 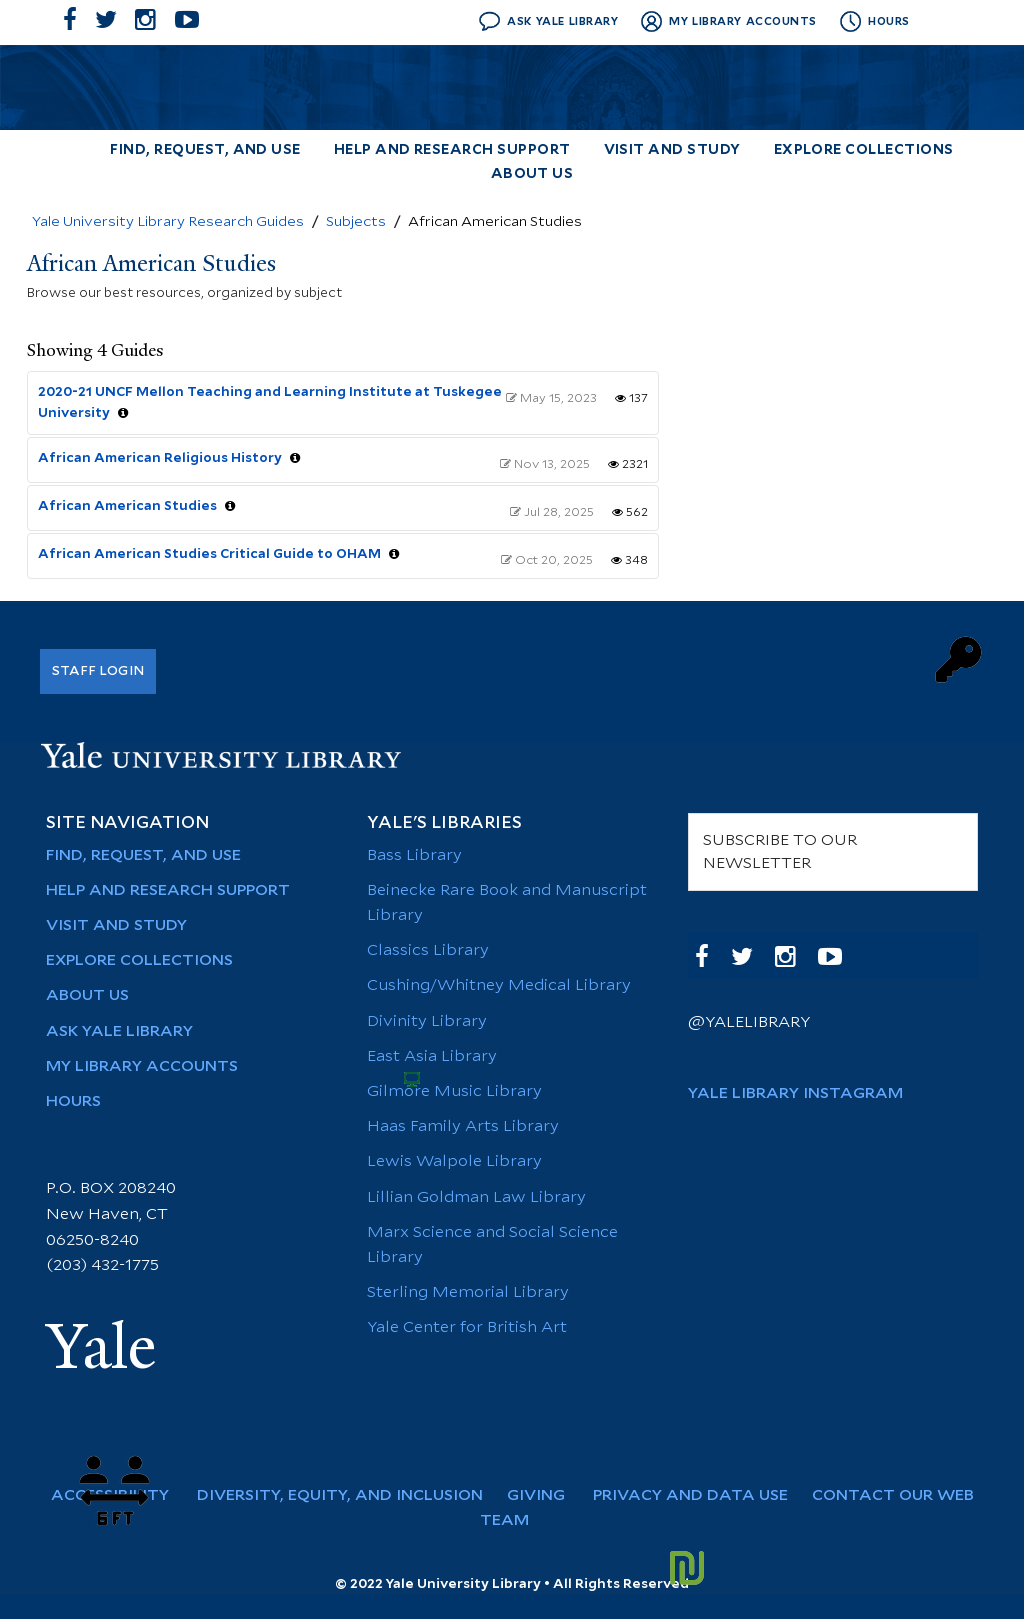 What do you see at coordinates (687, 1568) in the screenshot?
I see `indicates Israeli shekel currency` at bounding box center [687, 1568].